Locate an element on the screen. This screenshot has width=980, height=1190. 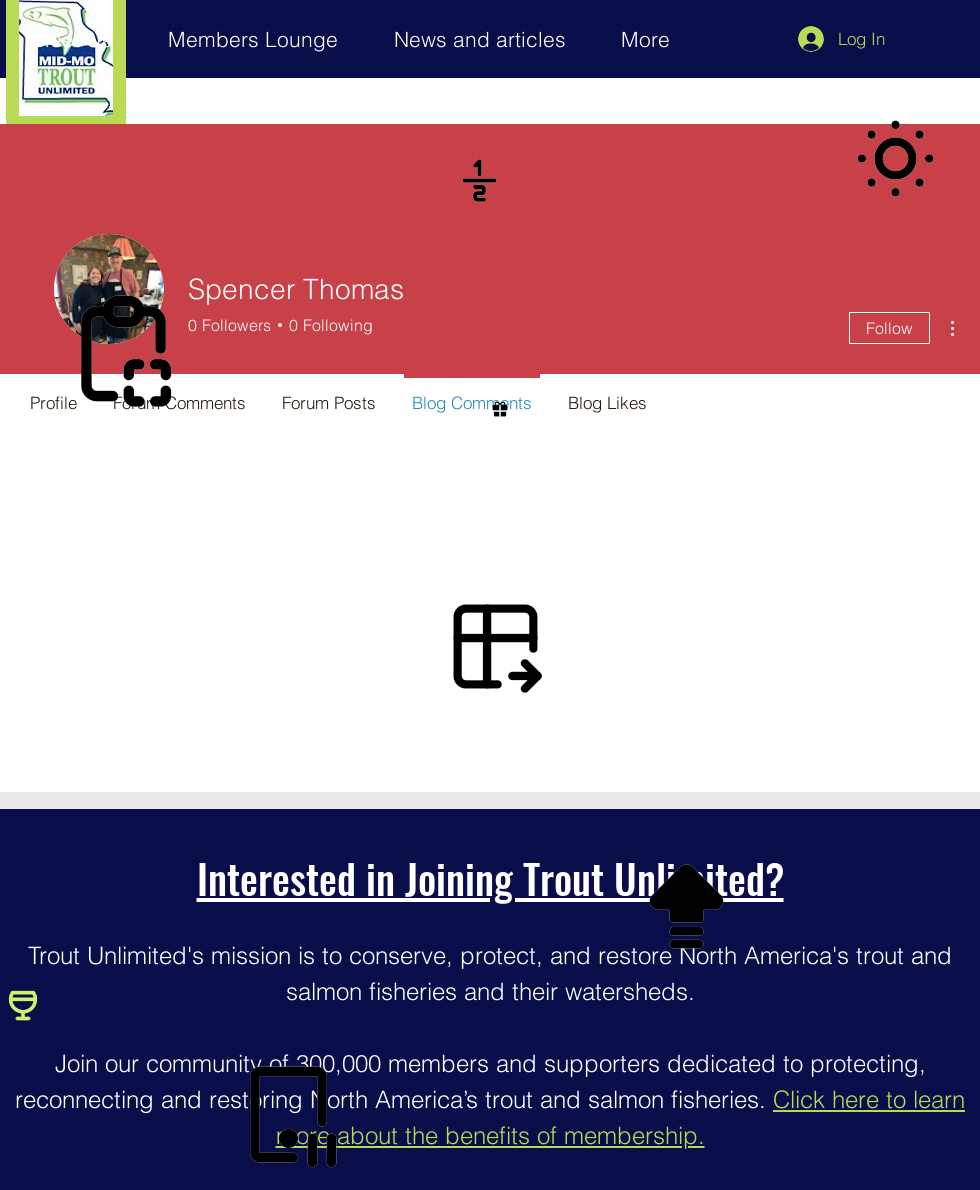
access gifts or rewards is located at coordinates (500, 409).